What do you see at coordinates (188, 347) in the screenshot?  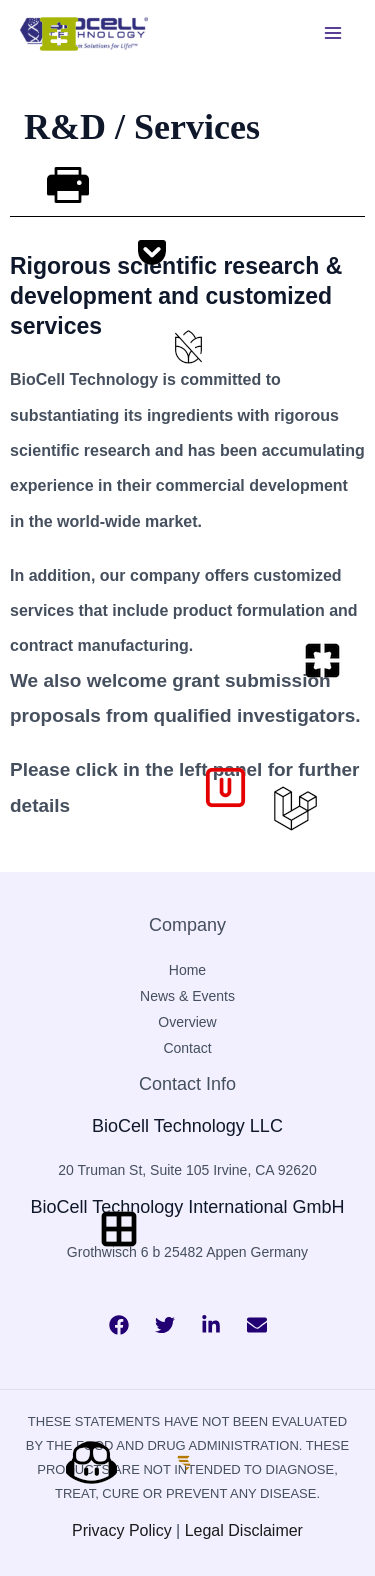 I see `indicates gluten-free or grain-free option` at bounding box center [188, 347].